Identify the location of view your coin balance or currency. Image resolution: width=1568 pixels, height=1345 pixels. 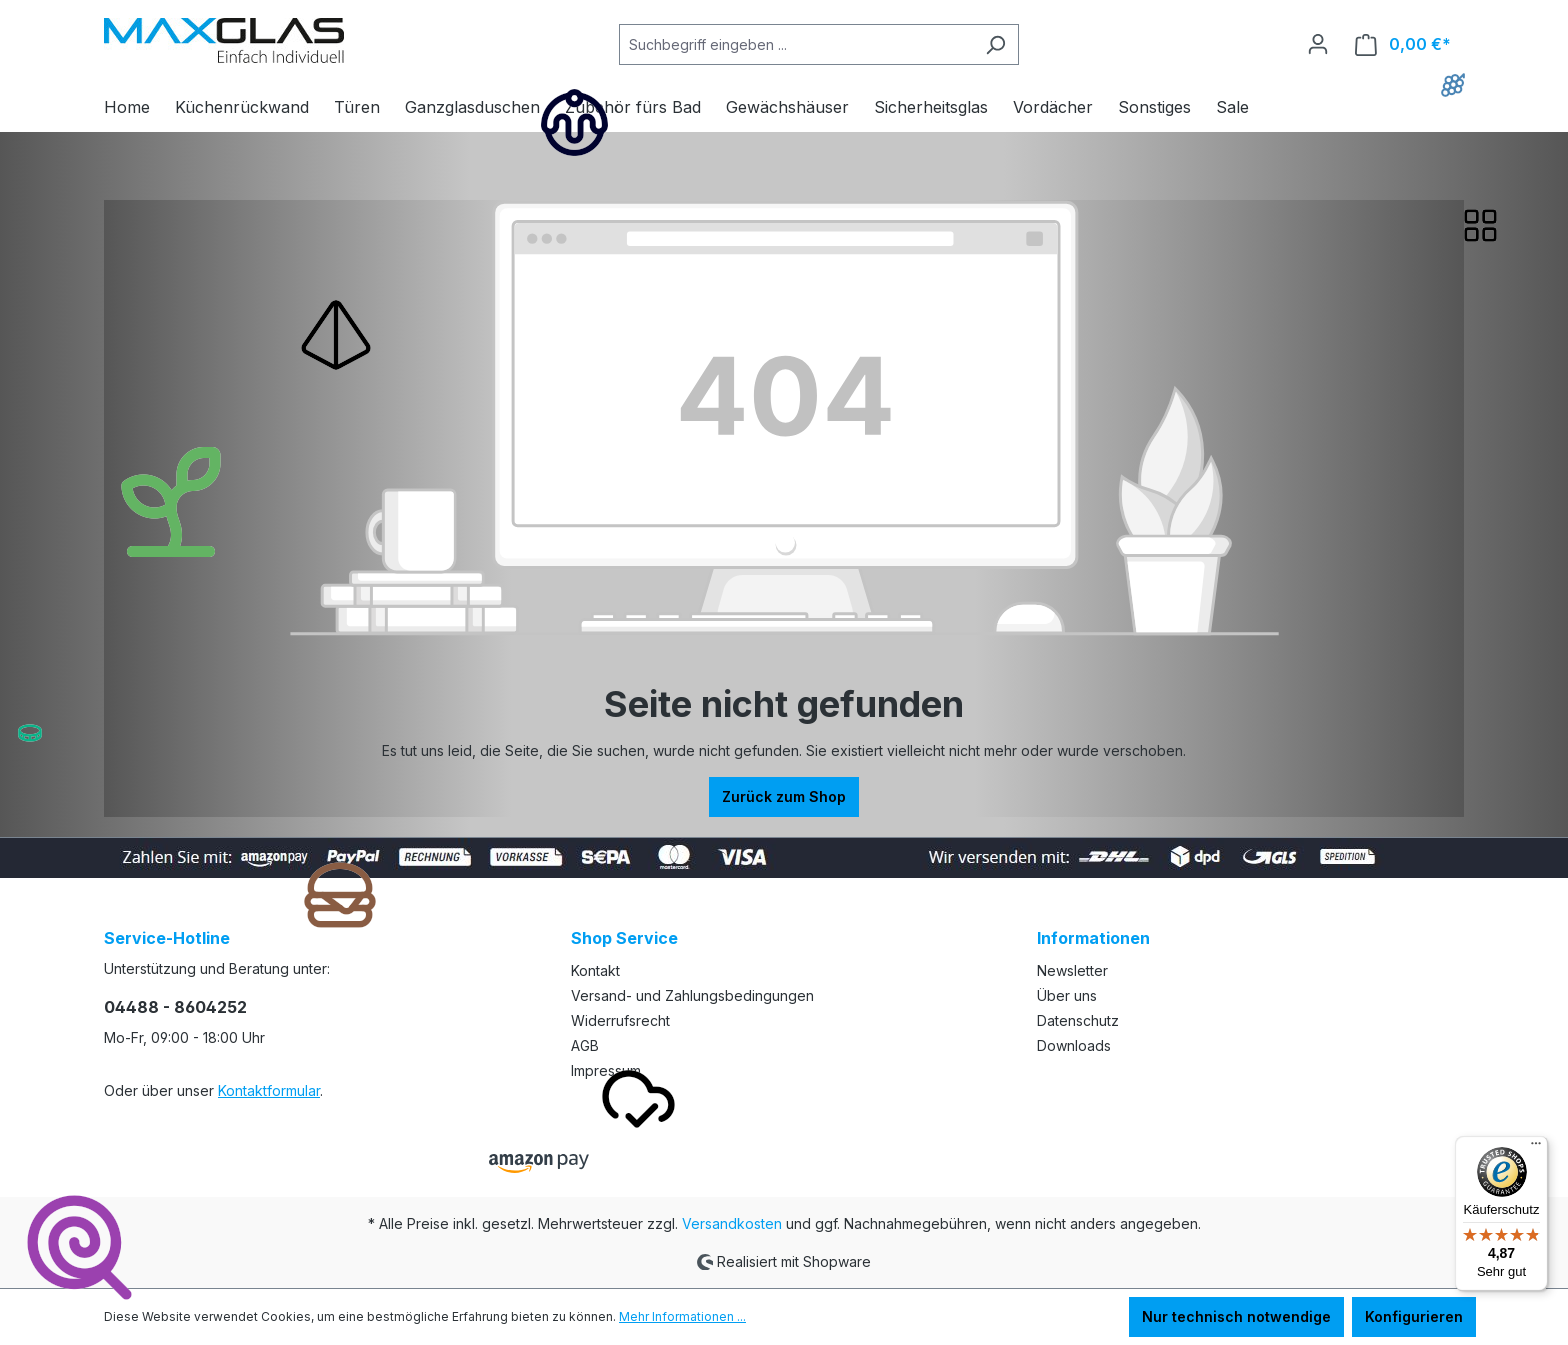
(30, 733).